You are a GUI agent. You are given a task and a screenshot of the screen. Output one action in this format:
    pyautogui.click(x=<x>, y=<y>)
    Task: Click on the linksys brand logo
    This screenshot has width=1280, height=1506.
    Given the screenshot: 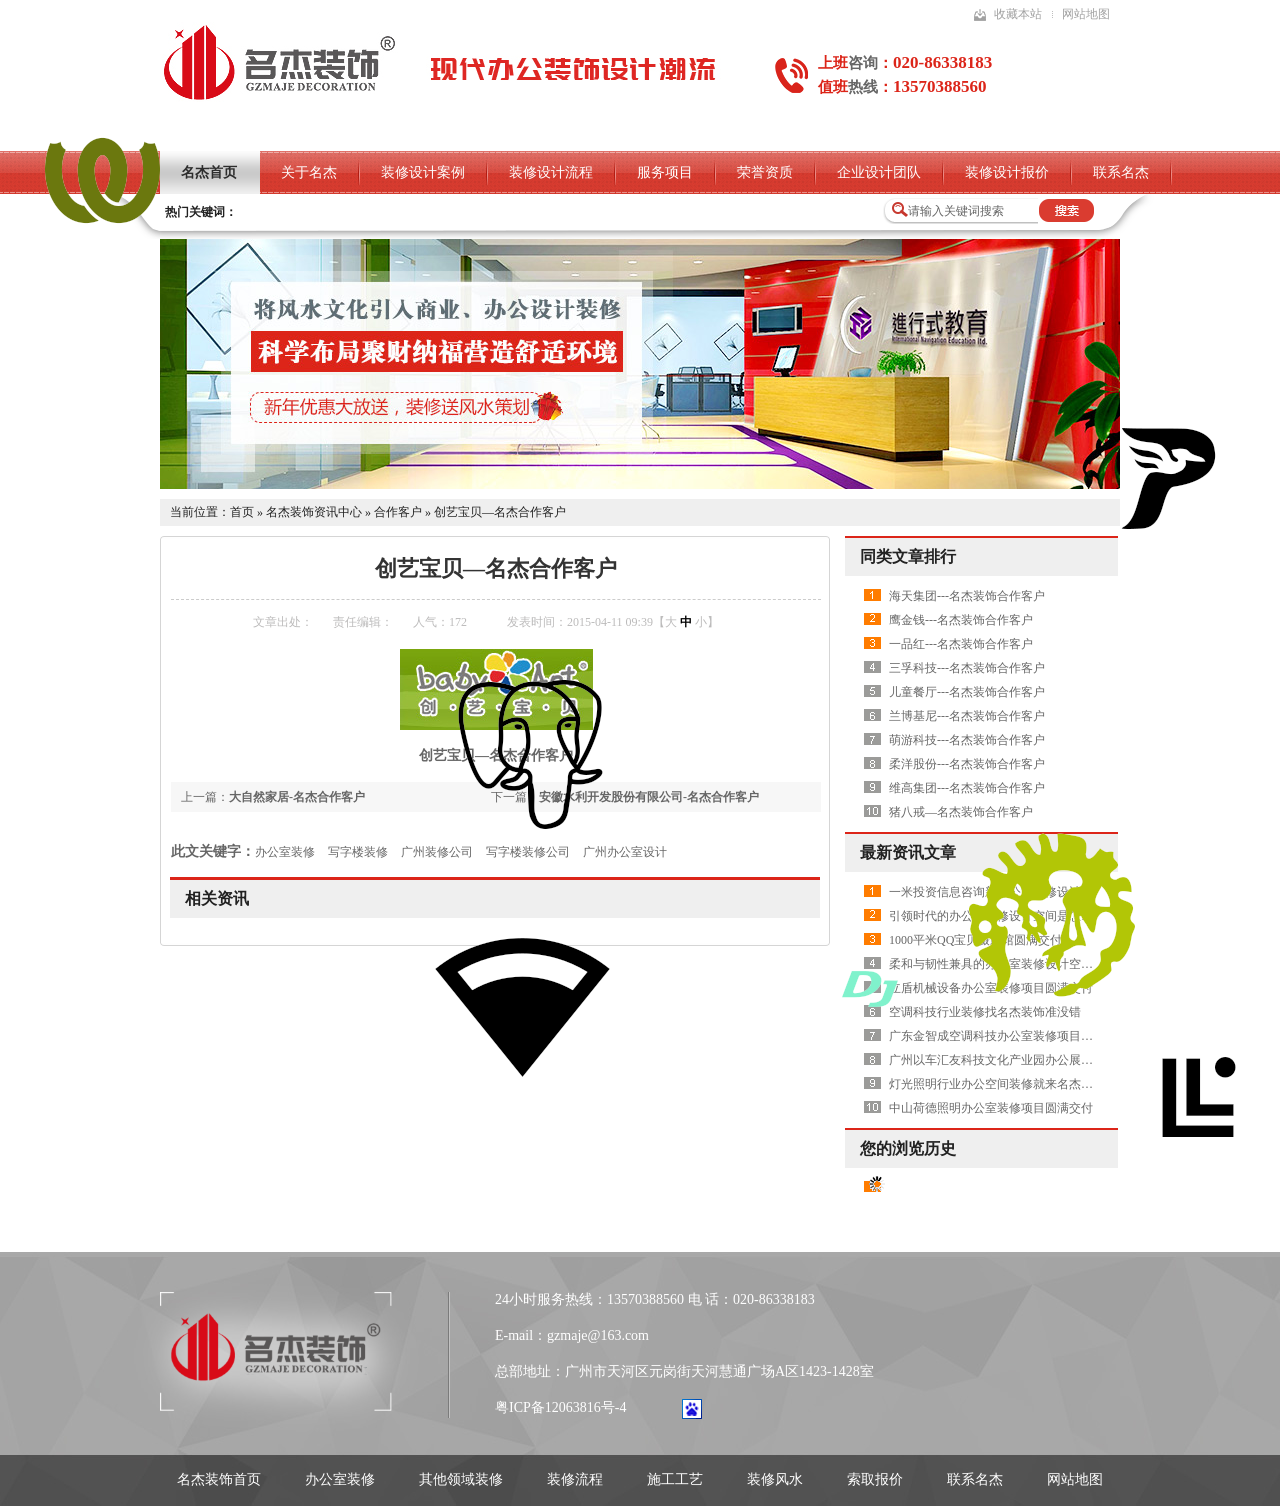 What is the action you would take?
    pyautogui.click(x=1199, y=1097)
    